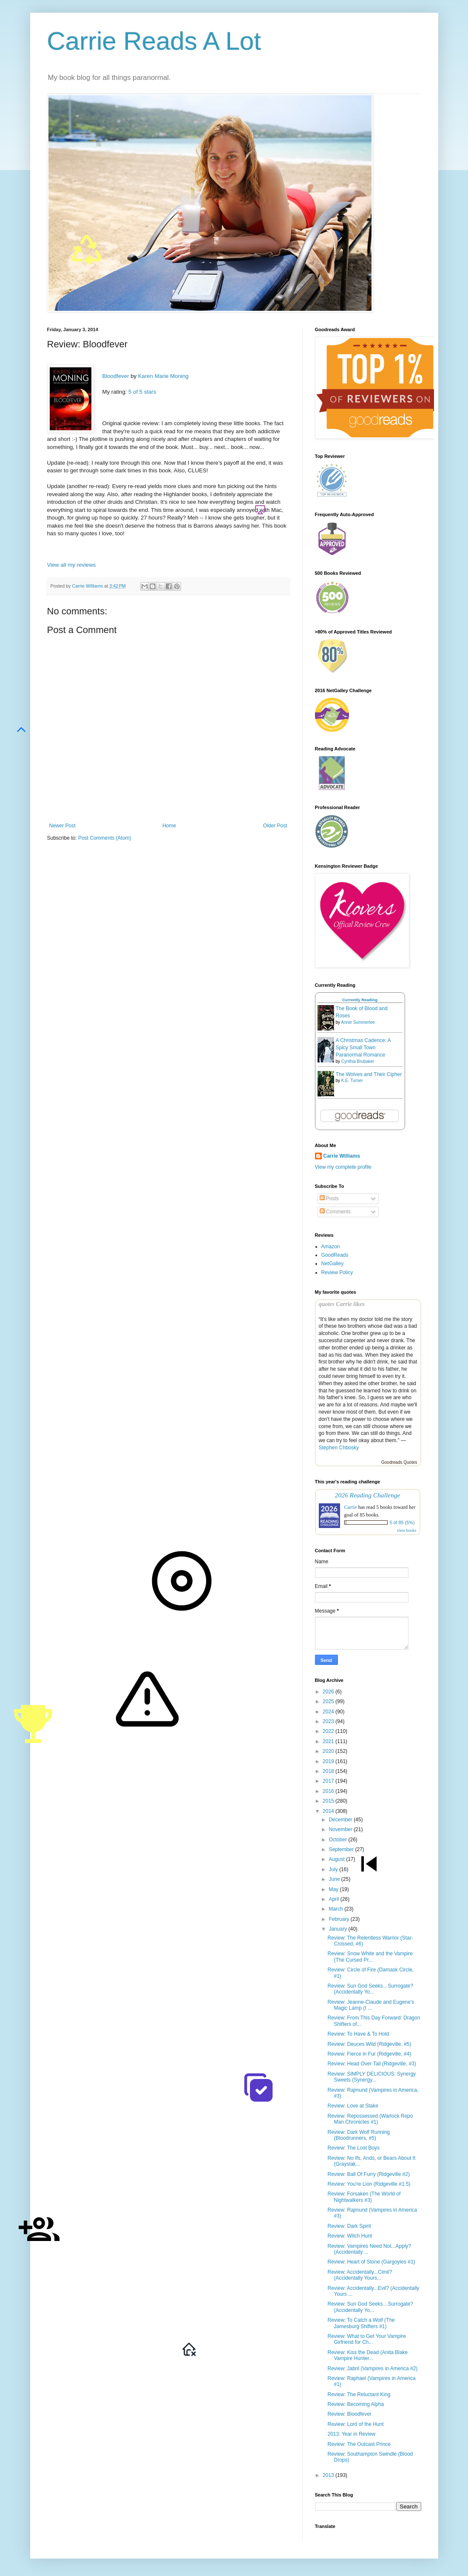 The image size is (468, 2576). What do you see at coordinates (39, 2229) in the screenshot?
I see `add a new member to a group` at bounding box center [39, 2229].